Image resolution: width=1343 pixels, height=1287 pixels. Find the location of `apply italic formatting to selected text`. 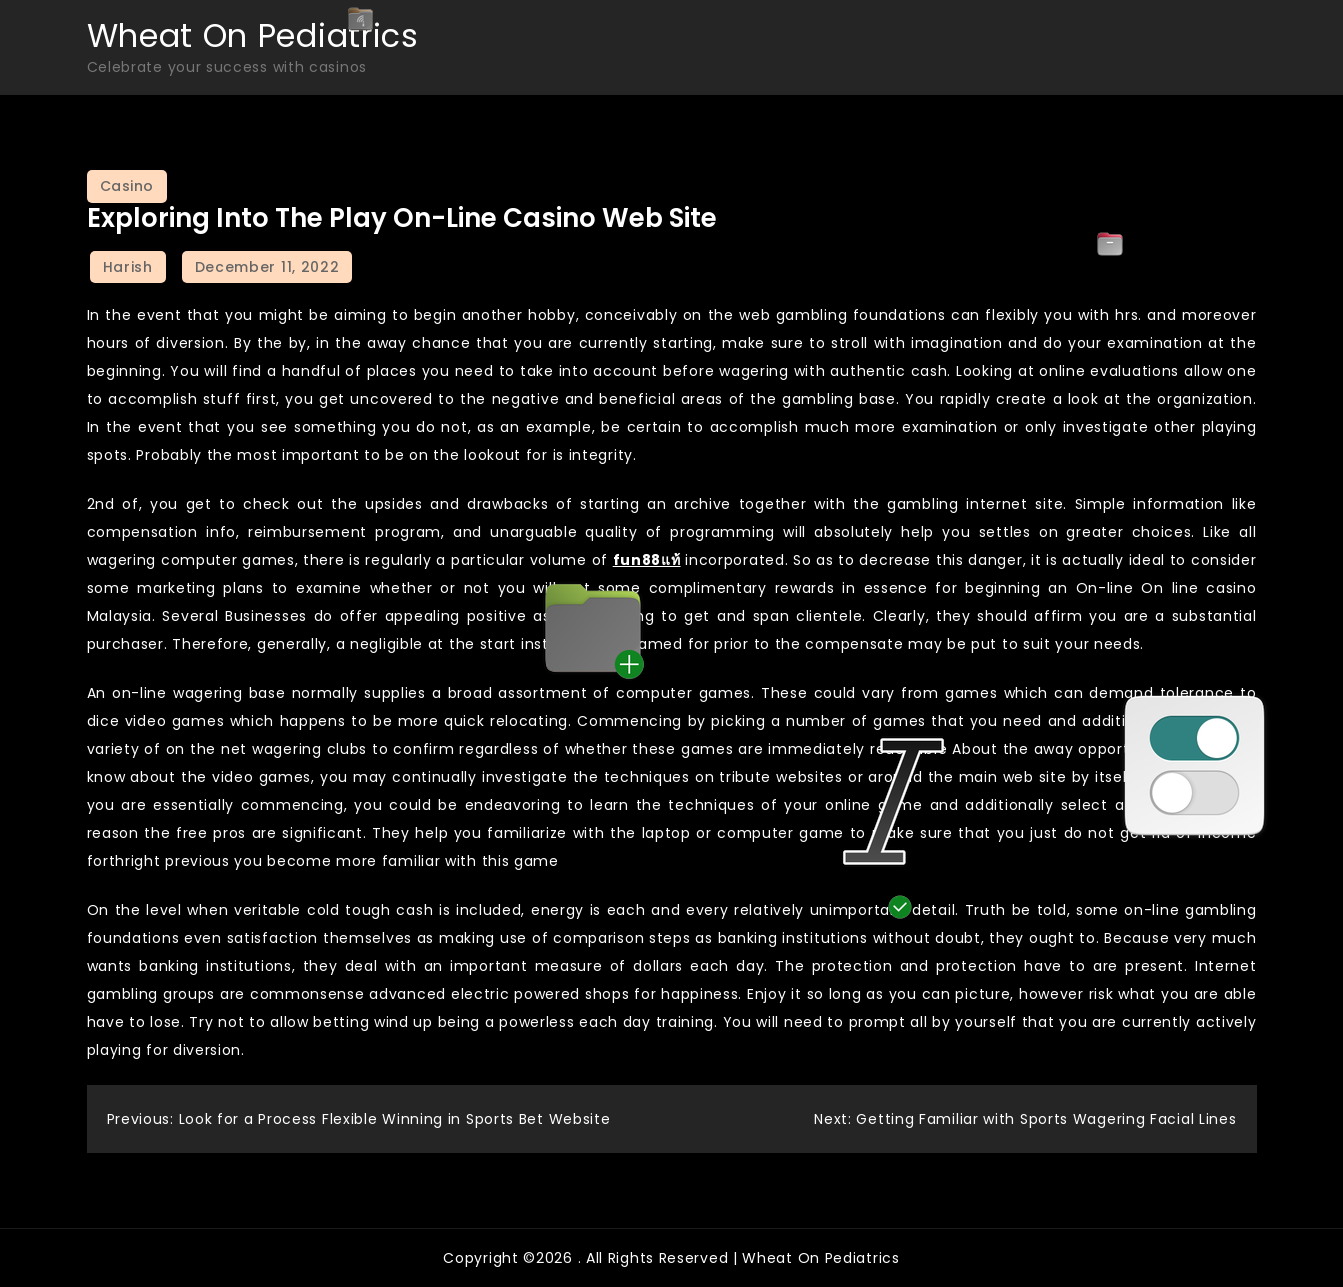

apply italic formatting to selected text is located at coordinates (893, 801).